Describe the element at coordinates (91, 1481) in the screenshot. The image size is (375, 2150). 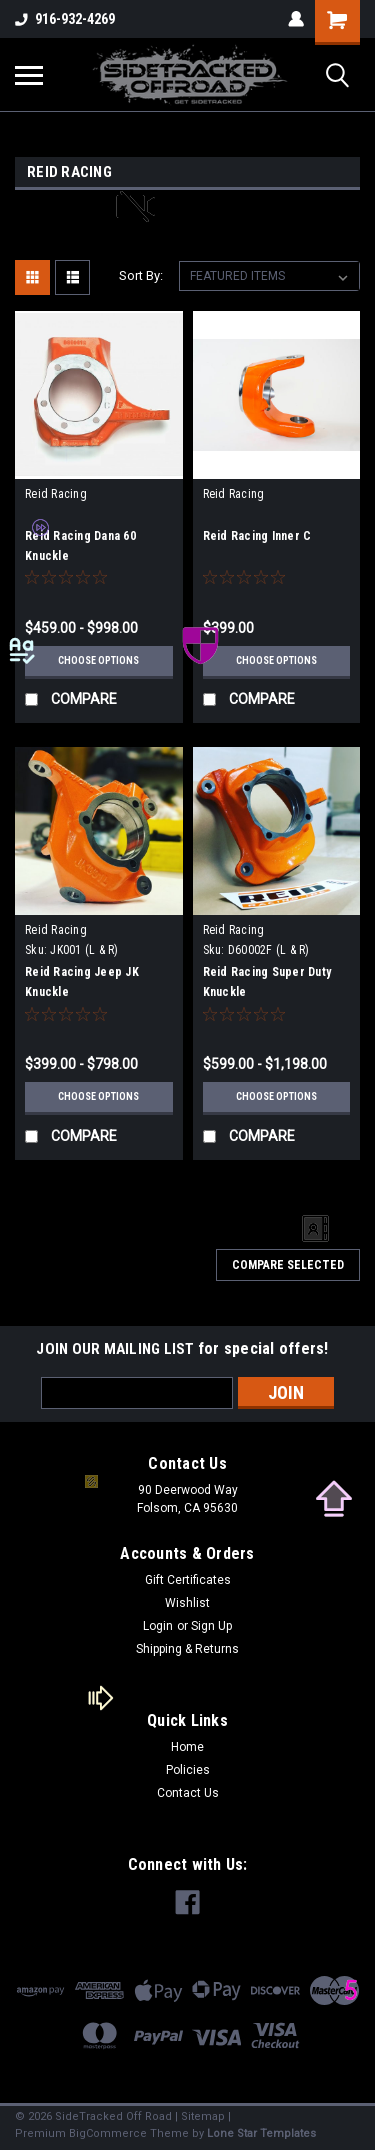
I see `access freehand drawing or annotation tools` at that location.